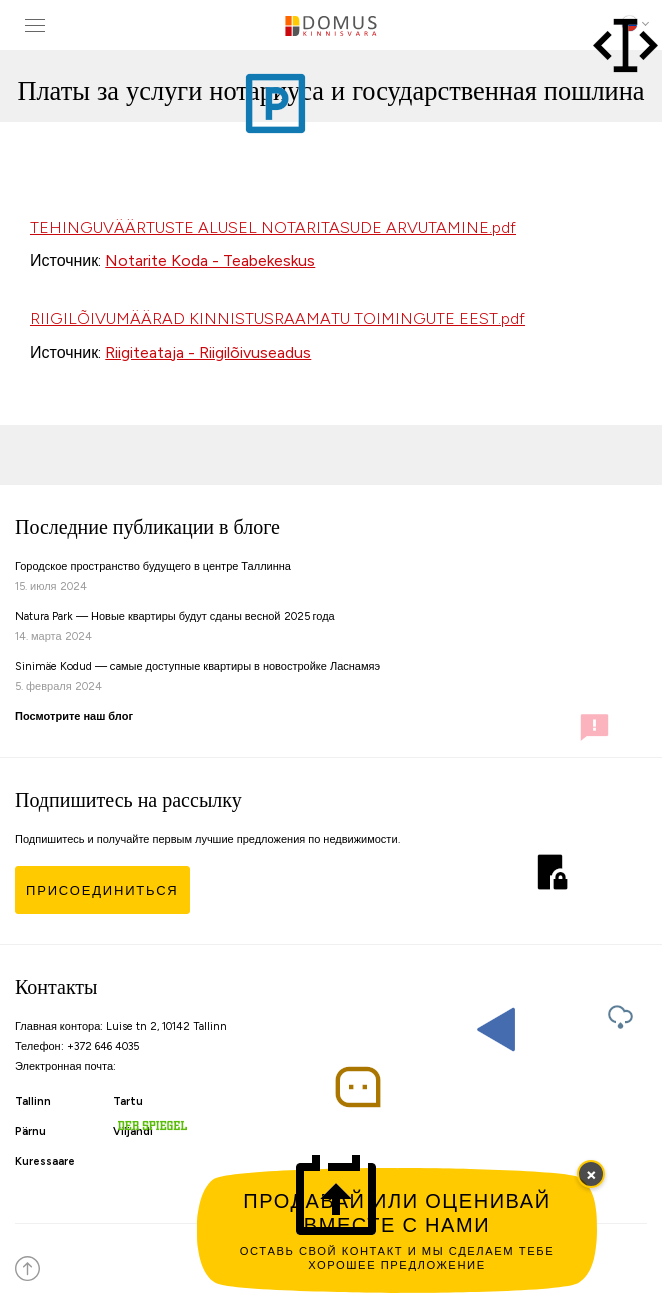 The image size is (662, 1313). I want to click on visit Der Spiegel news website, so click(152, 1125).